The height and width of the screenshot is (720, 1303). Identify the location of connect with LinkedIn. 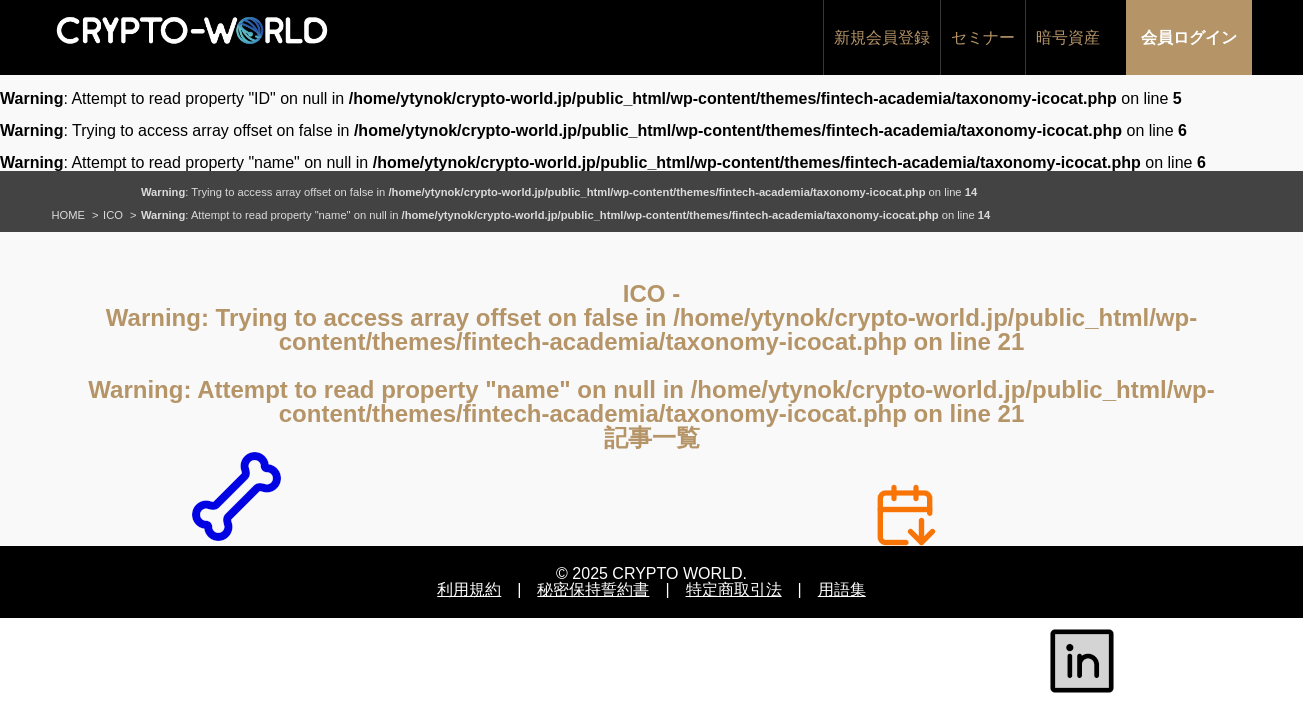
(1082, 661).